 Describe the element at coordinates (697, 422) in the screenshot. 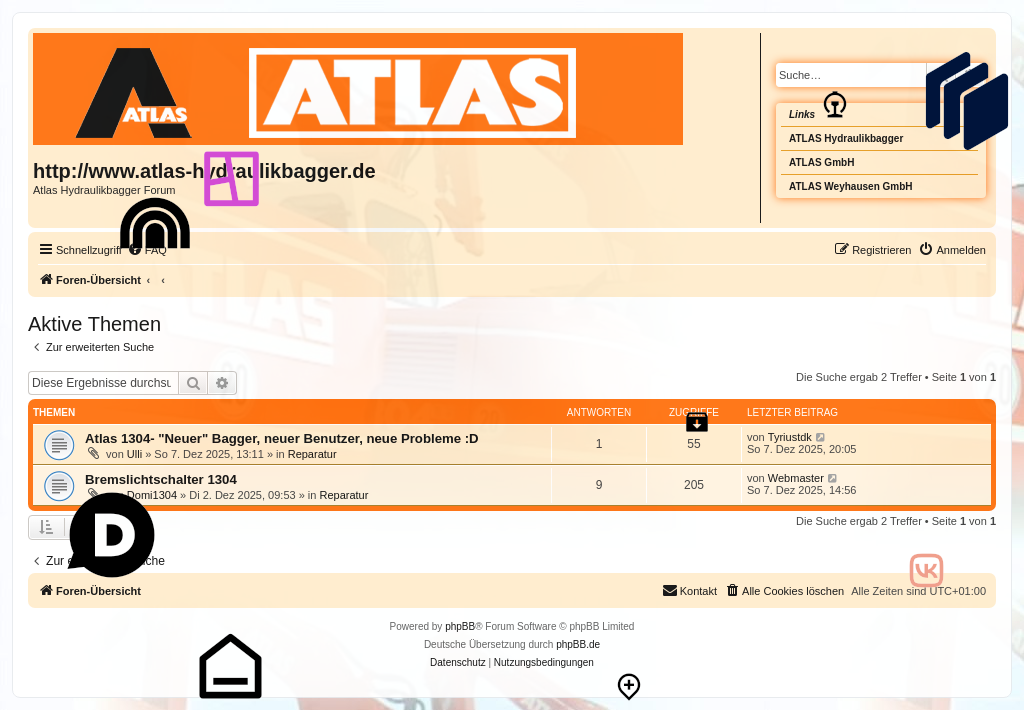

I see `archive selected messages to inbox storage` at that location.